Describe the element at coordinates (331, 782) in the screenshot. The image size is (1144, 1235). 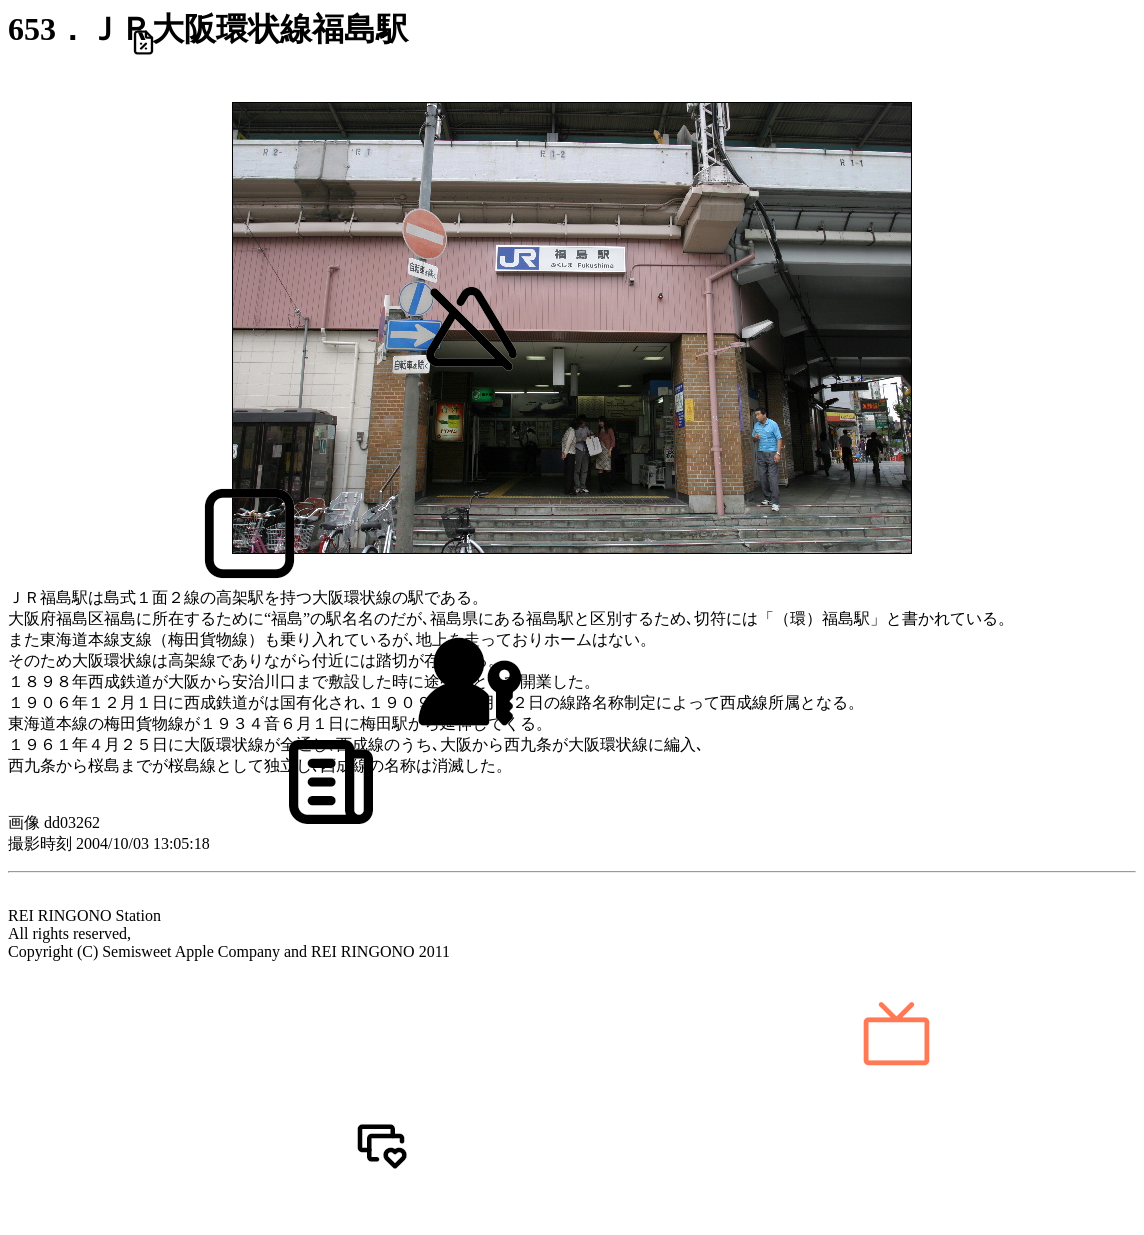
I see `view news articles or updates` at that location.